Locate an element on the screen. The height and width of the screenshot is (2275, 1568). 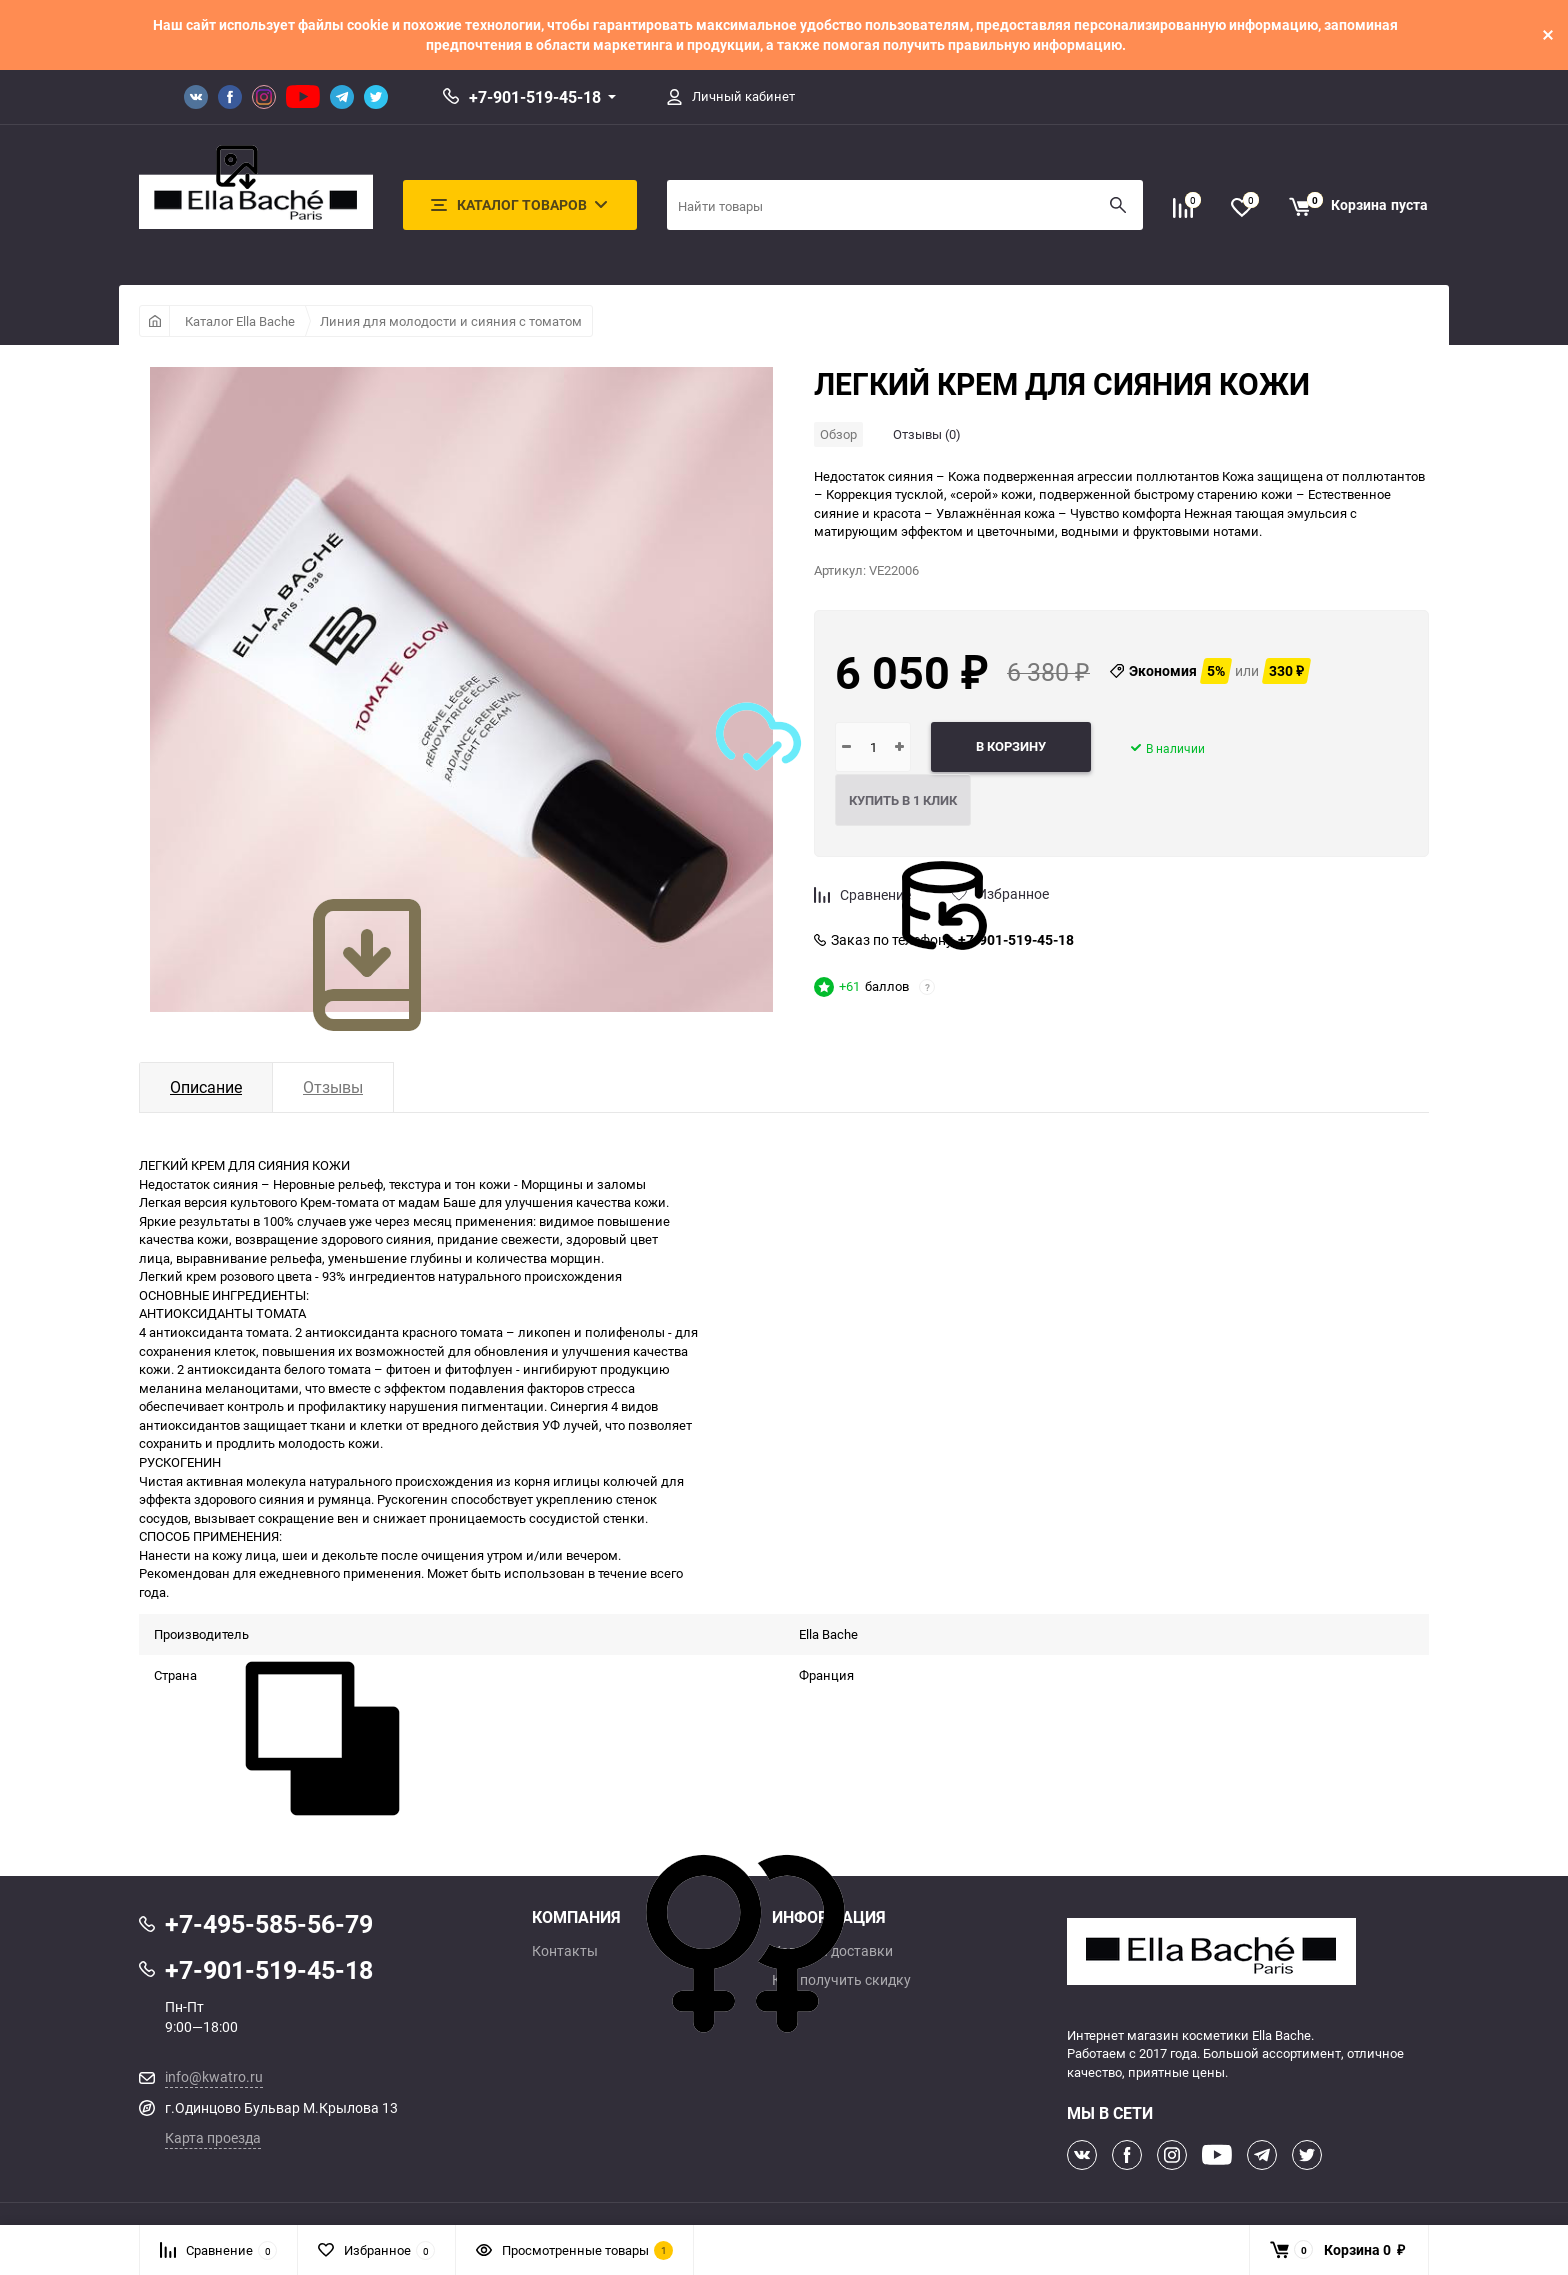
indicates female/female relationship or partnership is located at coordinates (745, 1938).